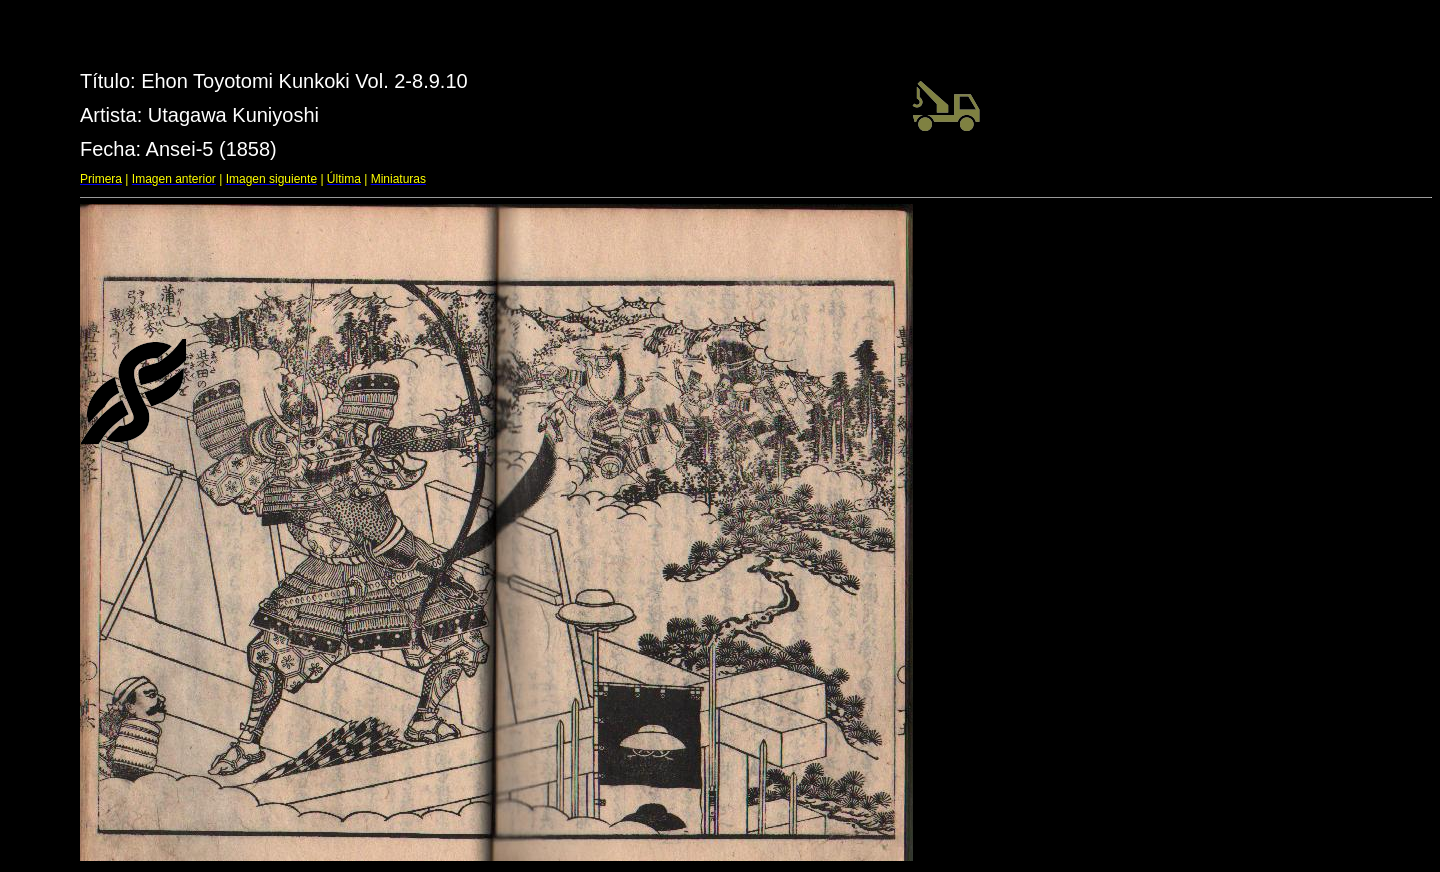 The image size is (1440, 872). I want to click on indicates a connection or link between items, so click(133, 391).